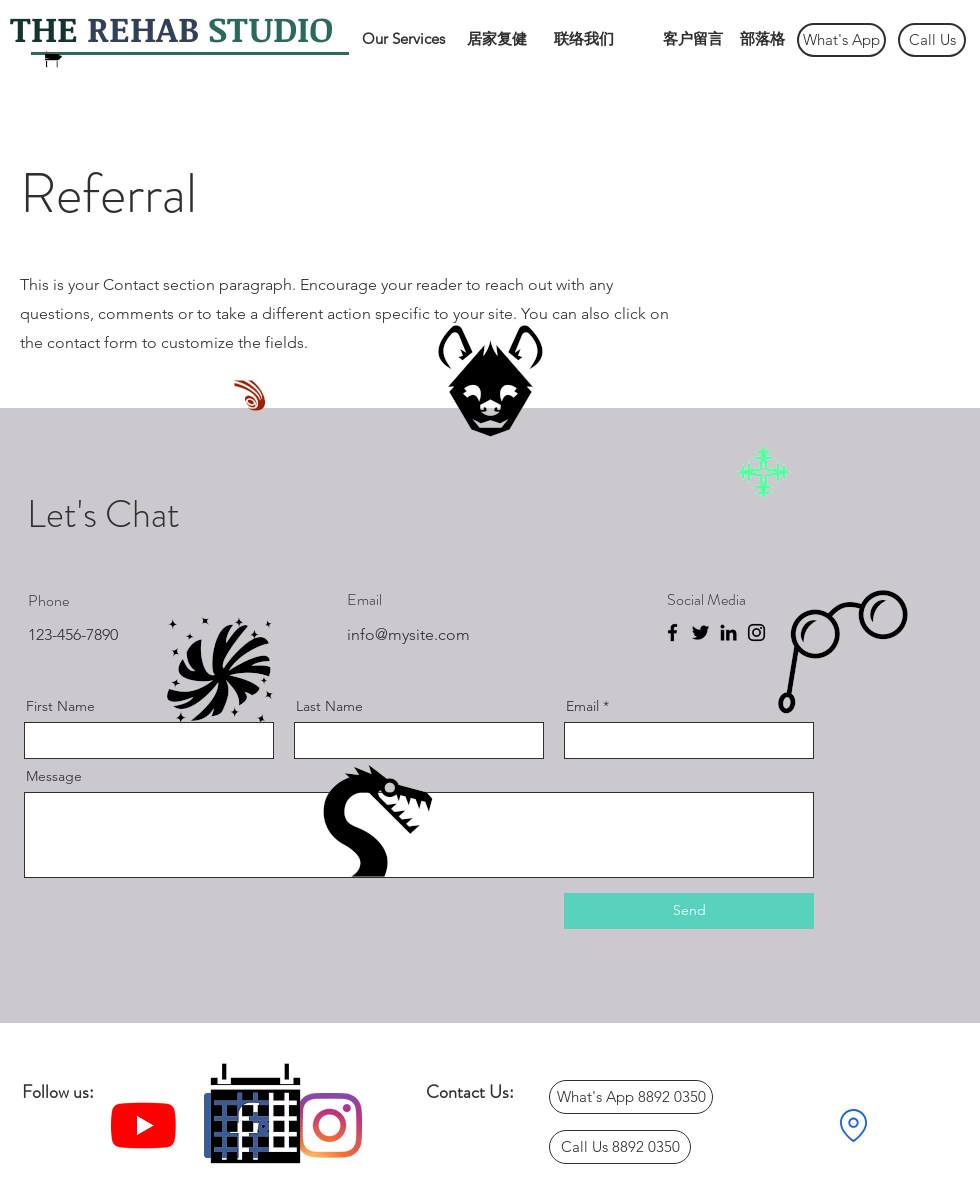 The width and height of the screenshot is (980, 1189). Describe the element at coordinates (219, 670) in the screenshot. I see `access space or astronomy-themed content` at that location.